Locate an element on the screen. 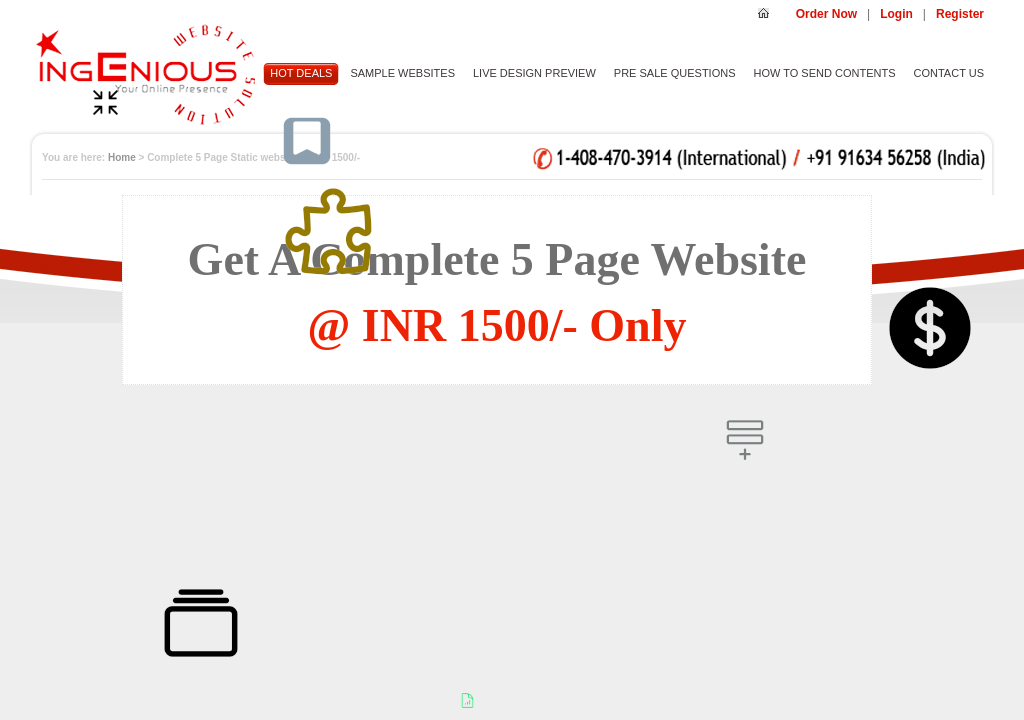  view document analytics or statistics is located at coordinates (467, 700).